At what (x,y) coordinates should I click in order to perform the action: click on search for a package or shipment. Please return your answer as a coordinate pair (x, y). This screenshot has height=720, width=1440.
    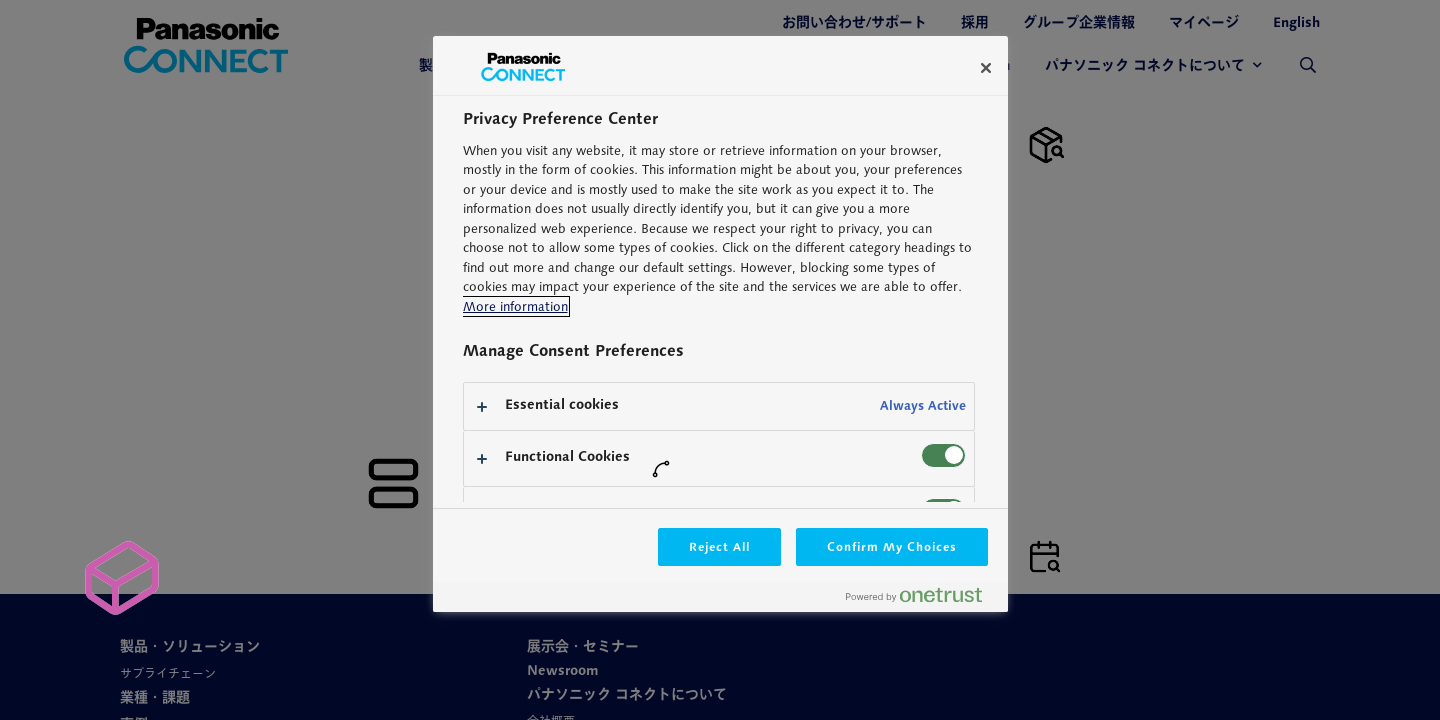
    Looking at the image, I should click on (1046, 145).